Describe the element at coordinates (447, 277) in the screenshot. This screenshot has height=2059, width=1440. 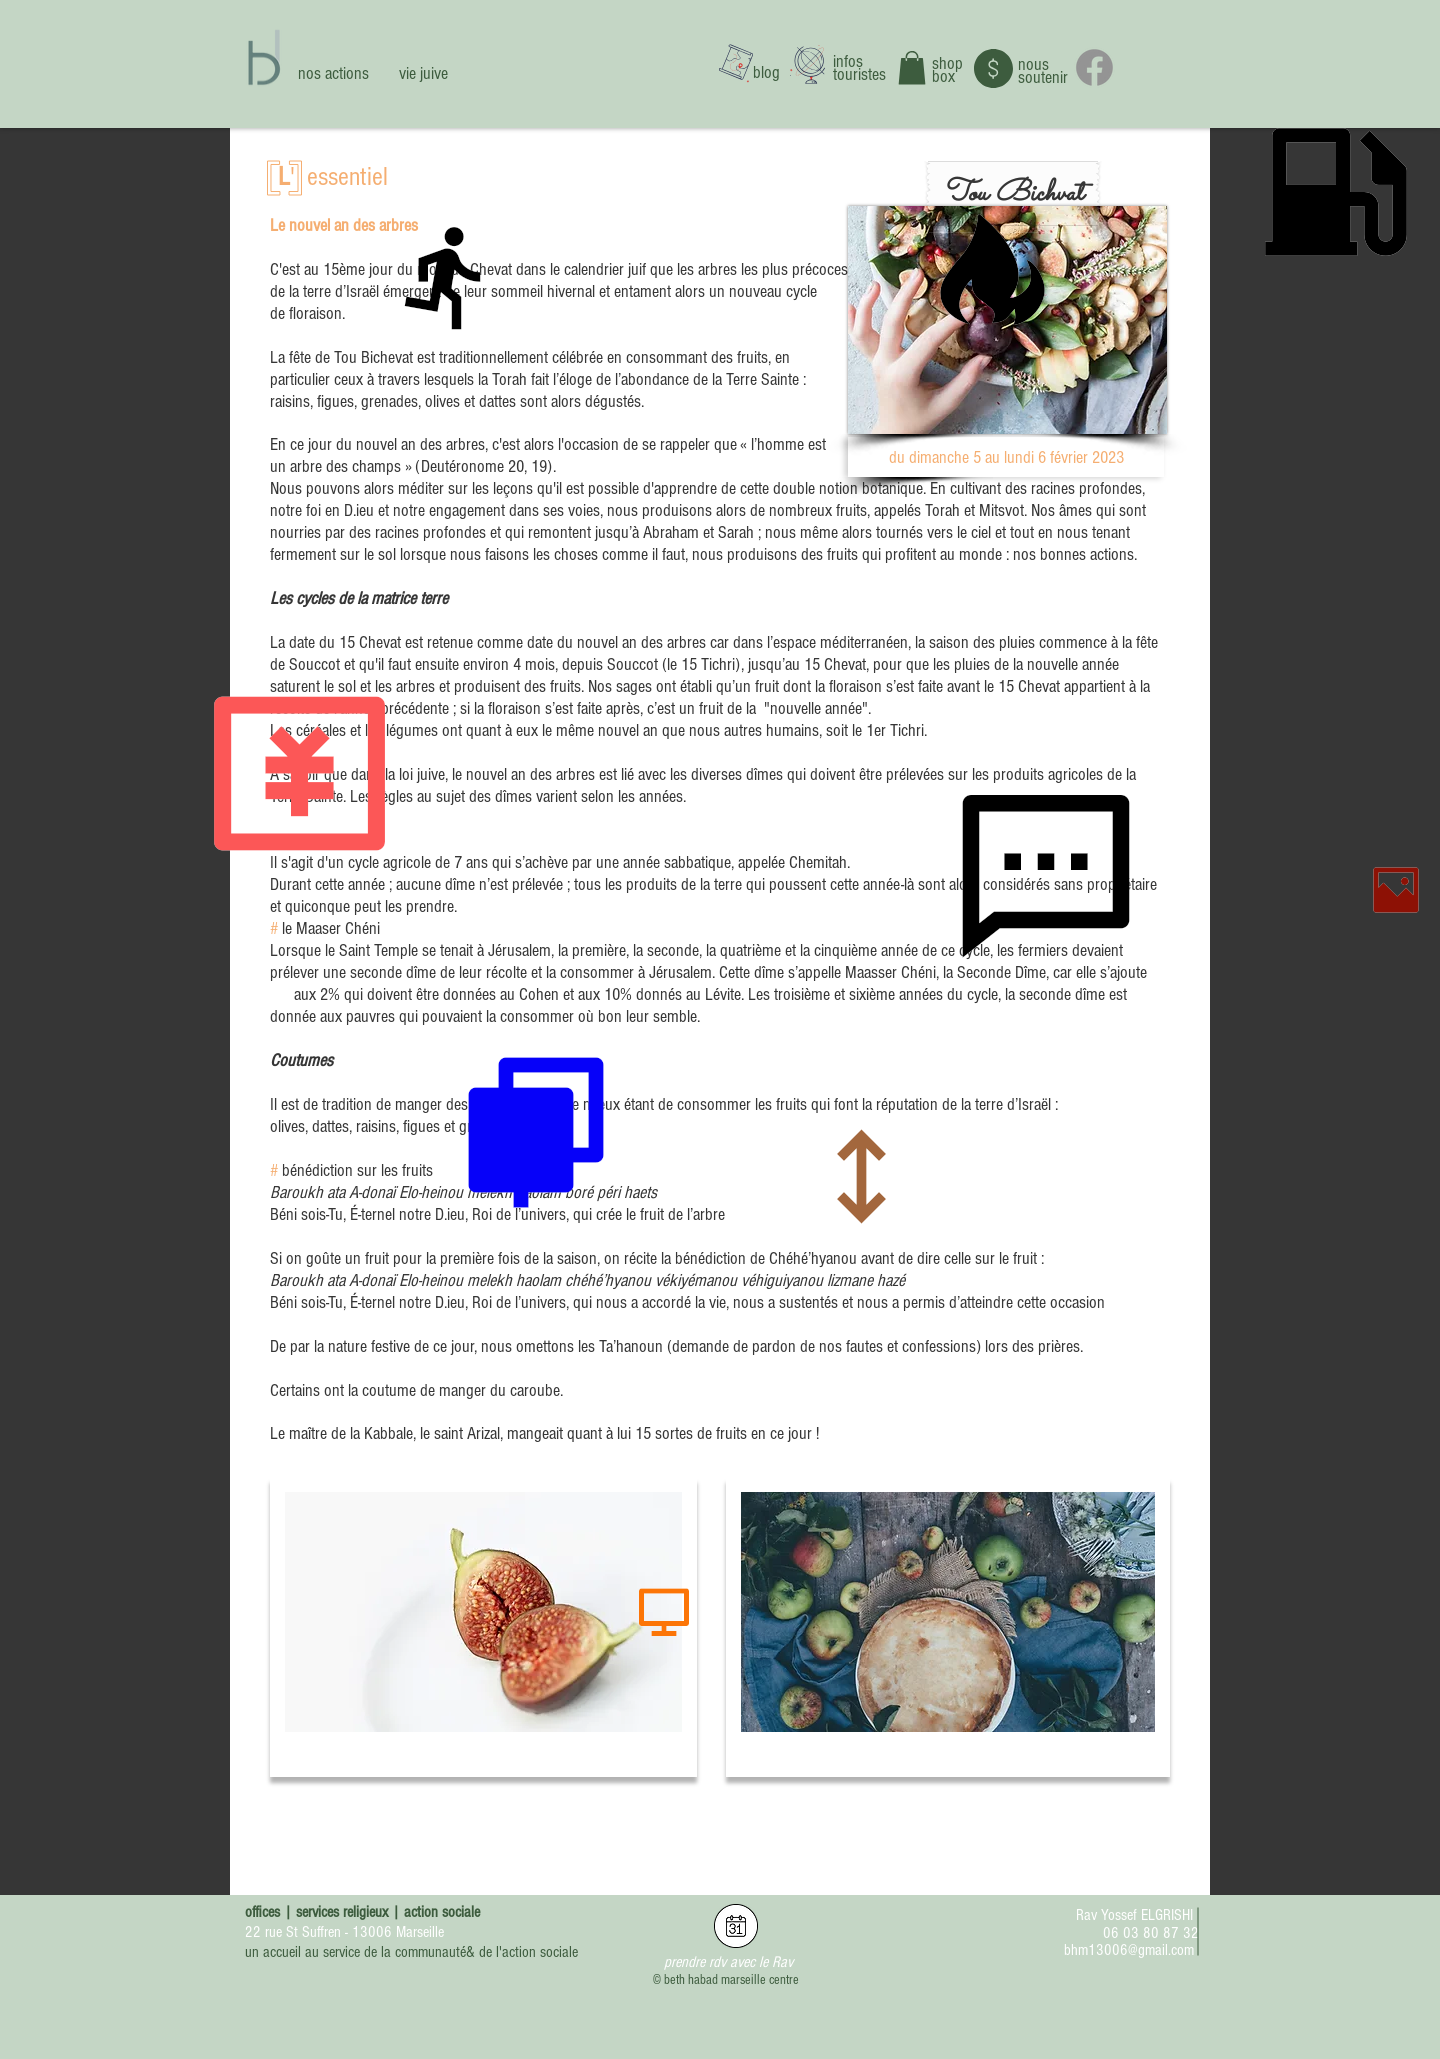
I see `start running or jogging activity` at that location.